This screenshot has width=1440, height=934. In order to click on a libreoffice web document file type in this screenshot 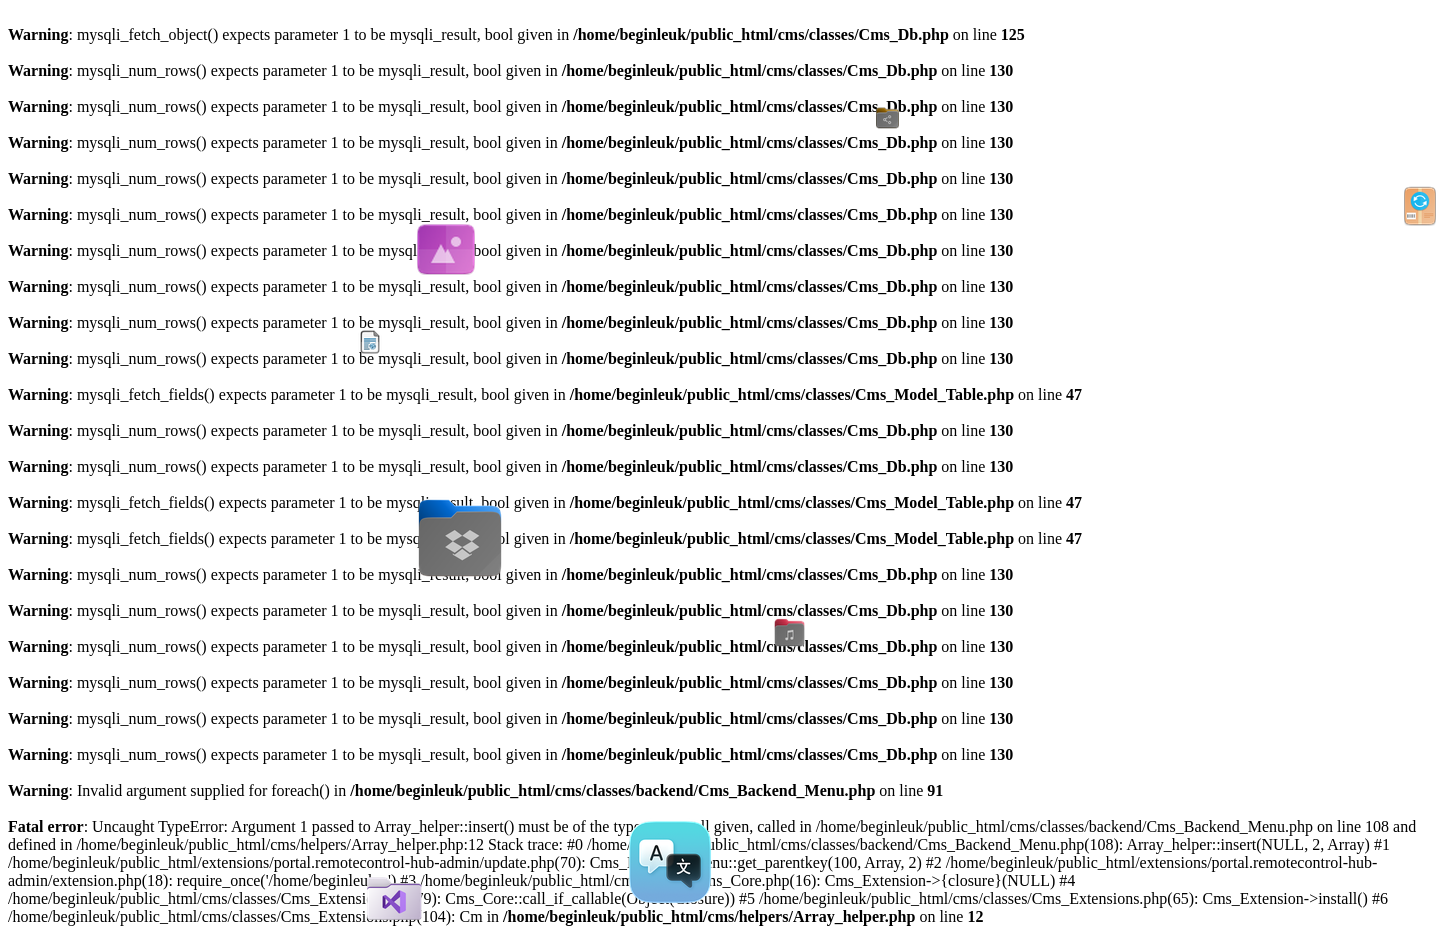, I will do `click(370, 342)`.